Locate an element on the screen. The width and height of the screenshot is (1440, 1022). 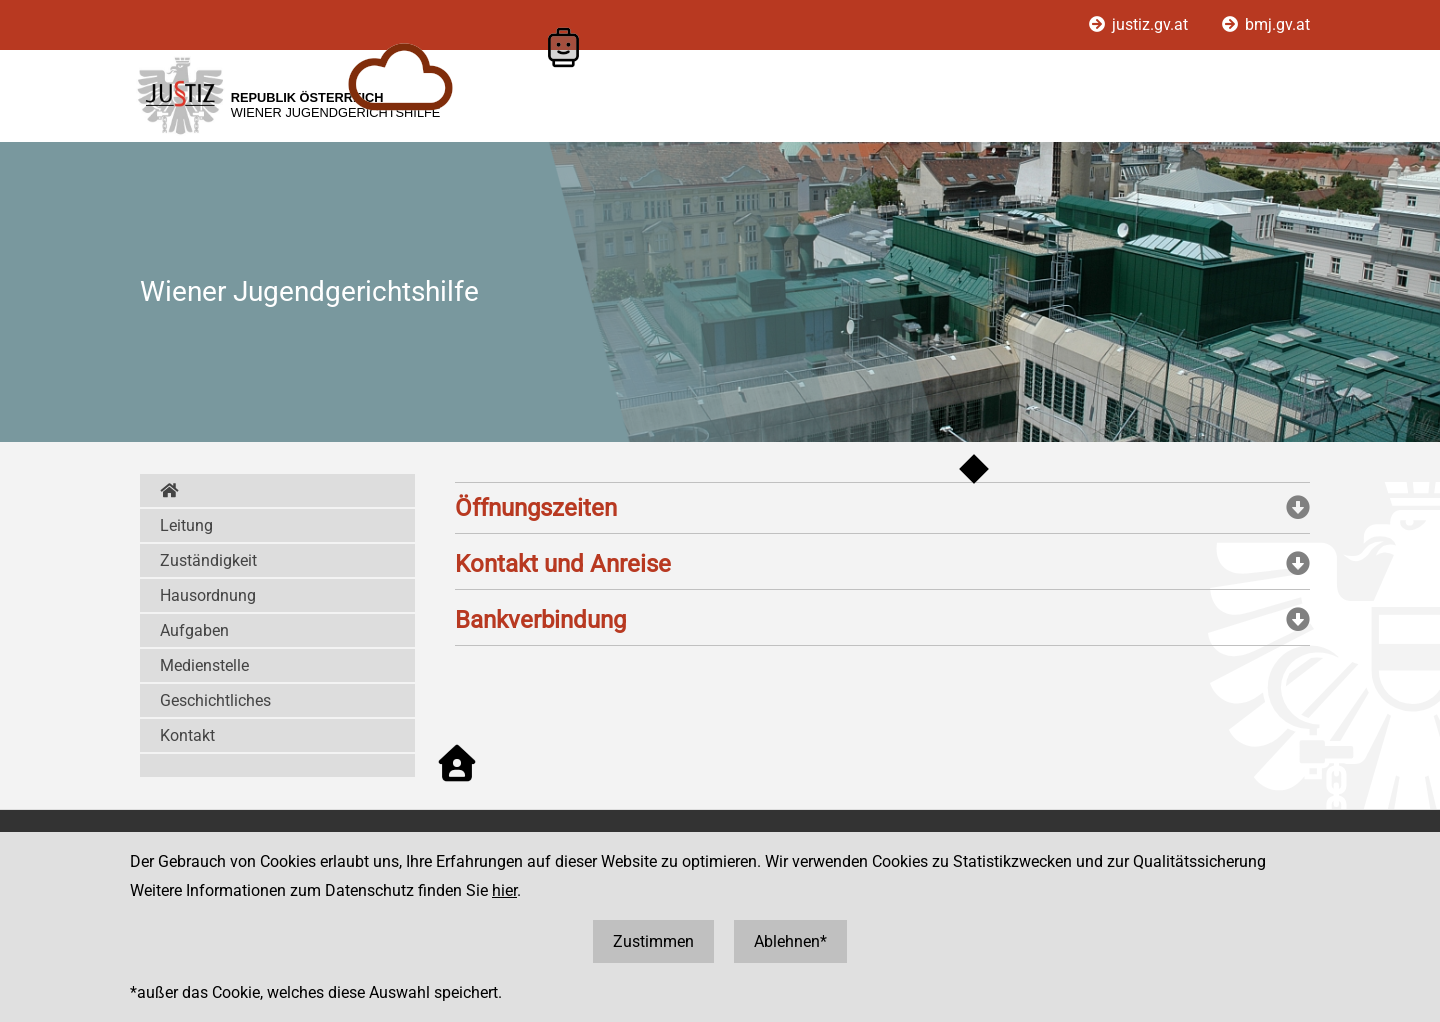
access cloud storage is located at coordinates (400, 80).